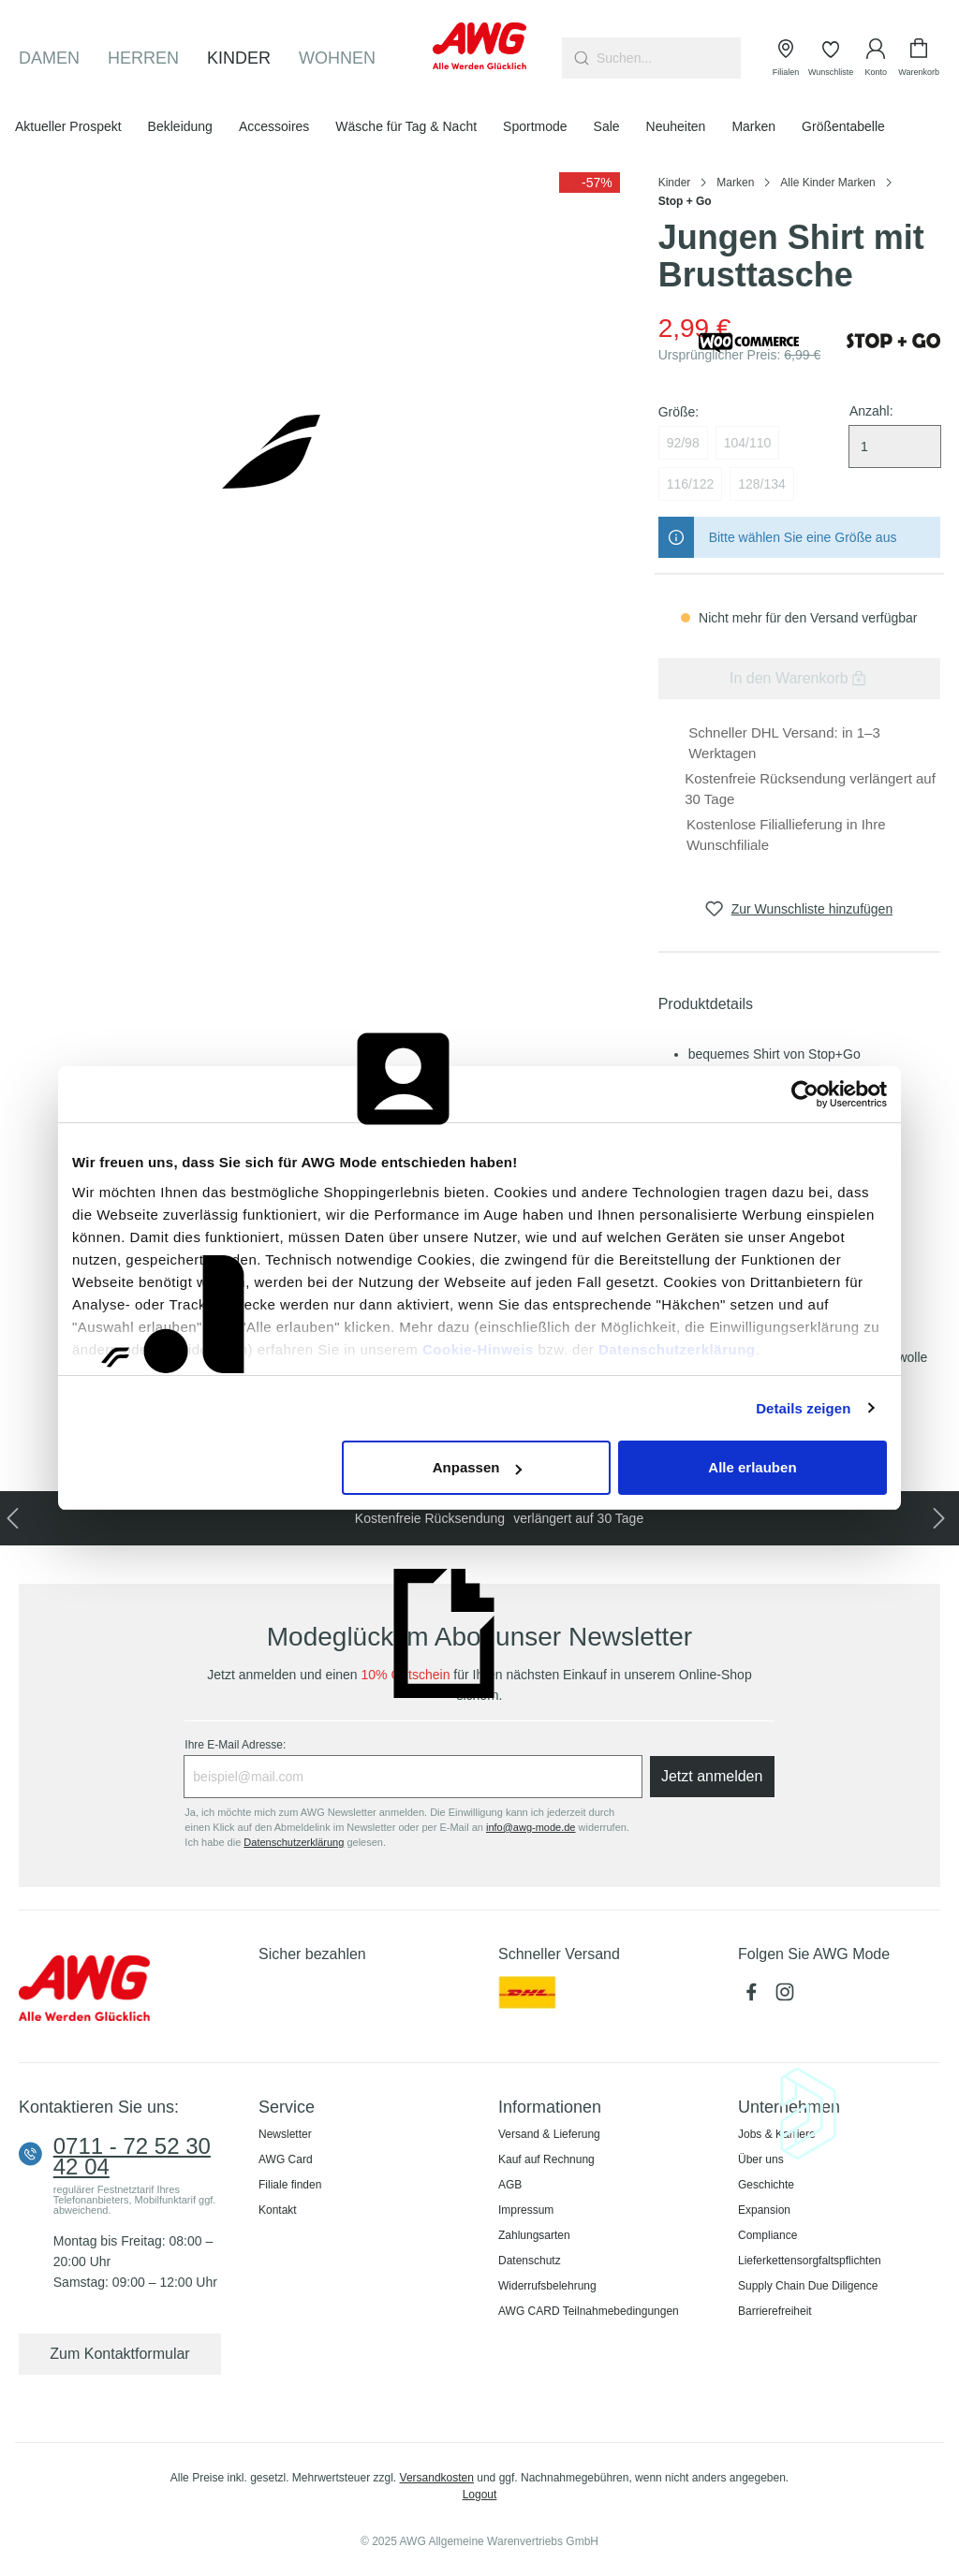  I want to click on view your account profile, so click(403, 1078).